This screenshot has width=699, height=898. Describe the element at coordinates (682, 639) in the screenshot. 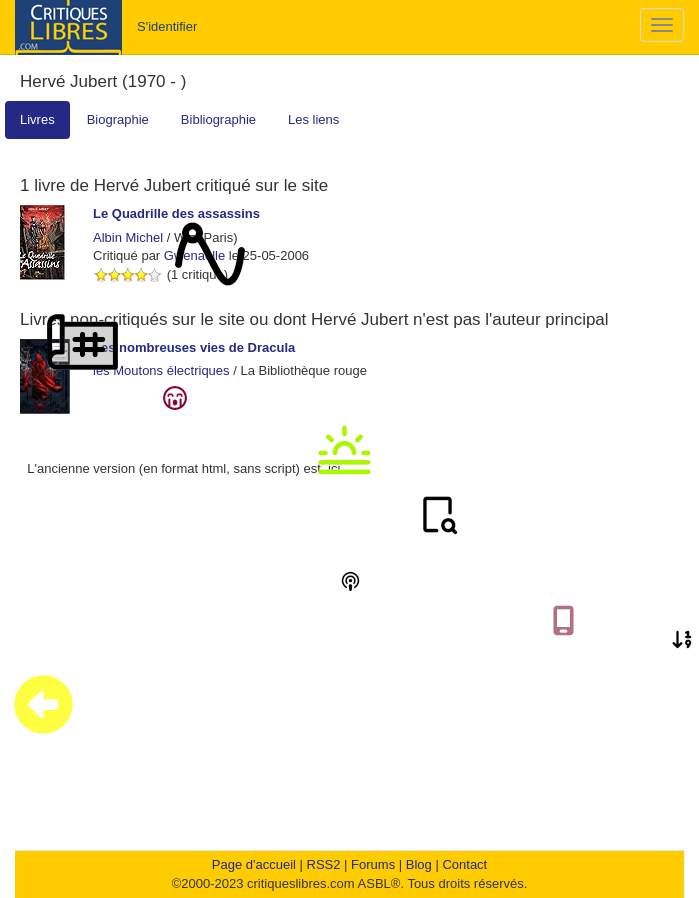

I see `sort items in ascending numerical order` at that location.